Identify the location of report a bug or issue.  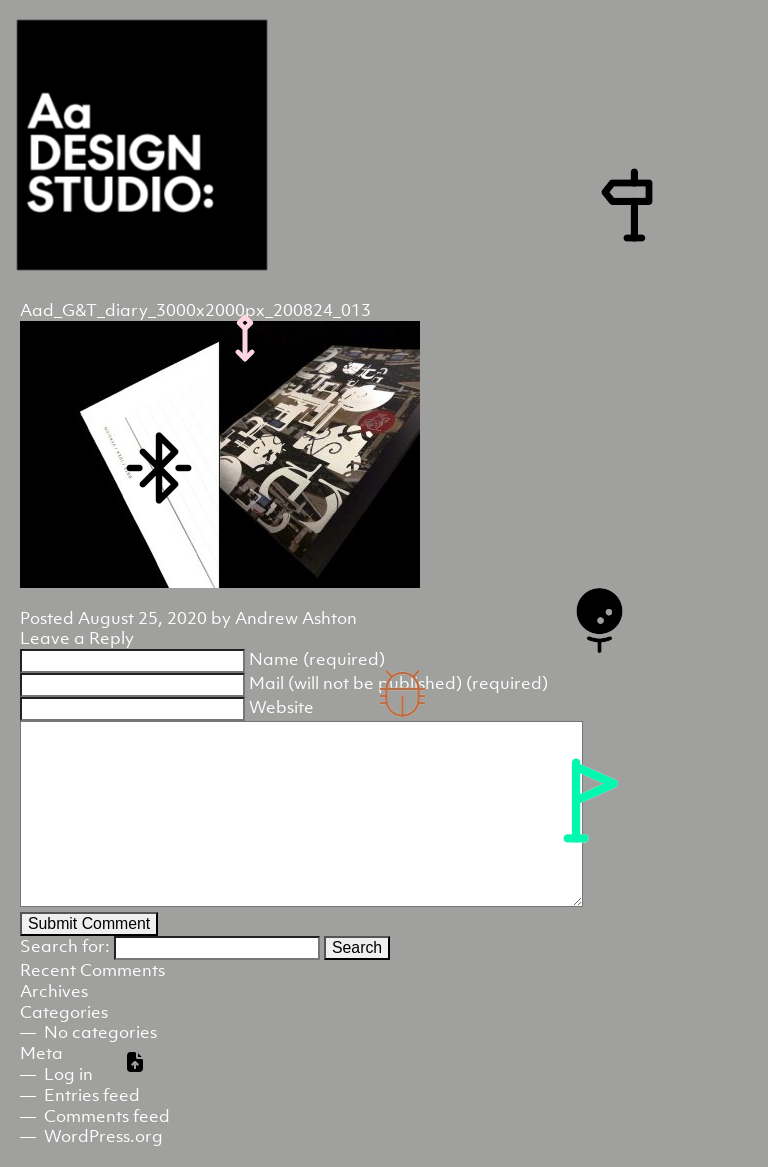
(402, 692).